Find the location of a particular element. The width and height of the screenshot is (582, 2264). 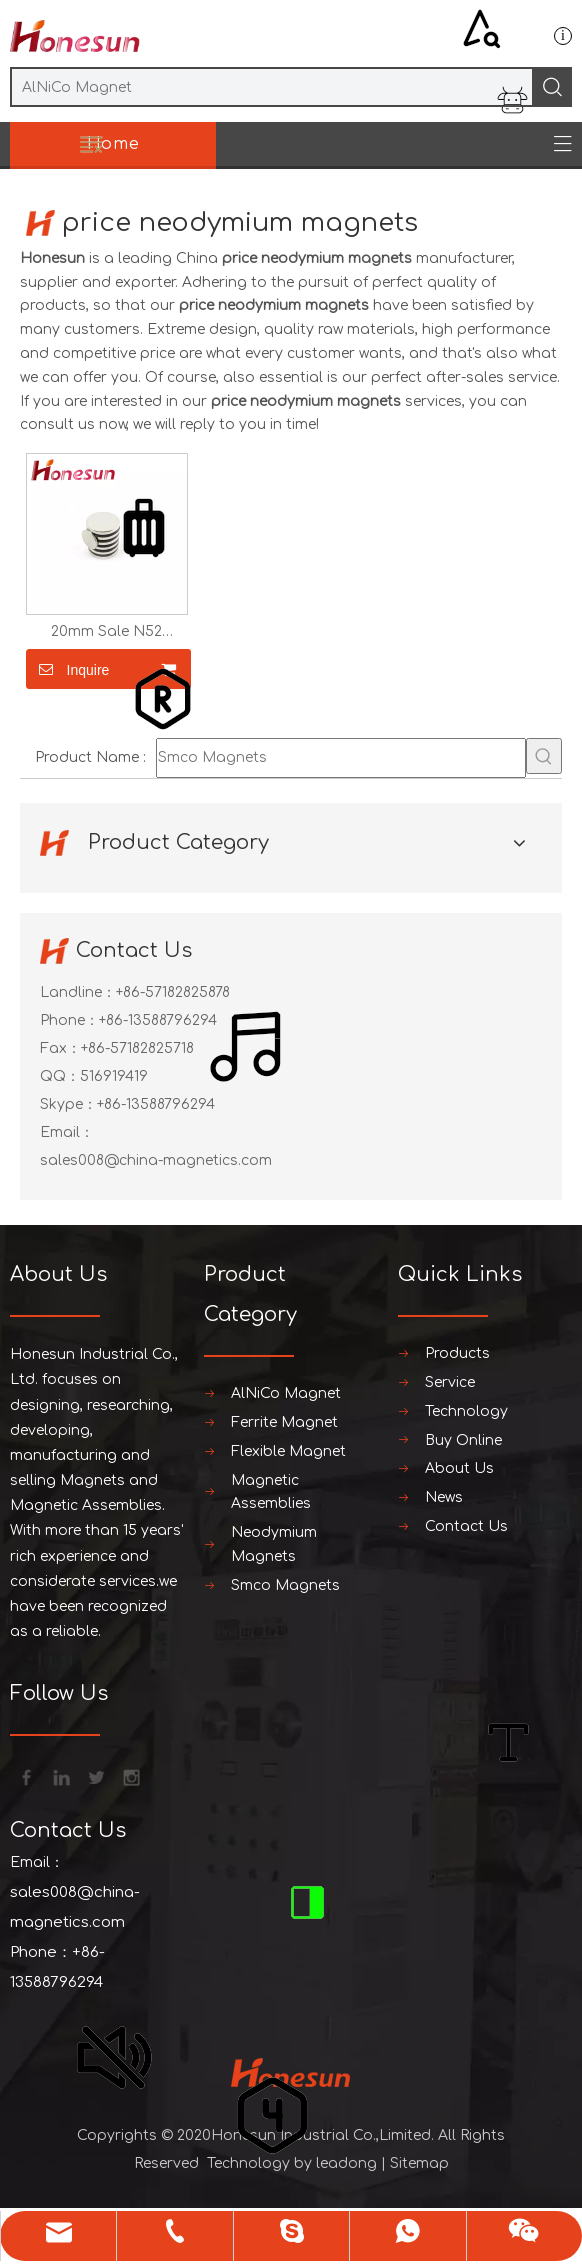

toggle the right sidebar panel is located at coordinates (307, 1902).